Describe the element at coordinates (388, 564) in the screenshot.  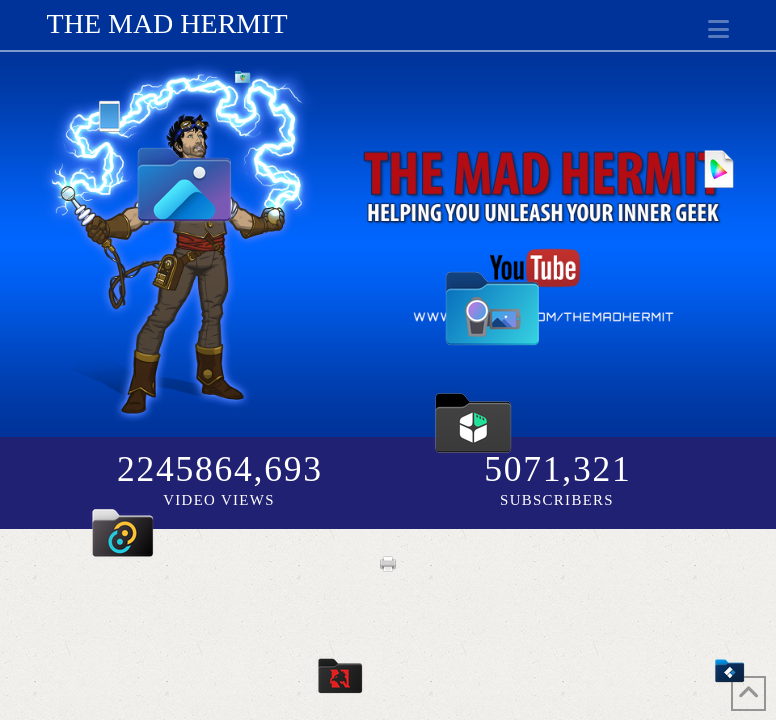
I see `print the current file or document` at that location.